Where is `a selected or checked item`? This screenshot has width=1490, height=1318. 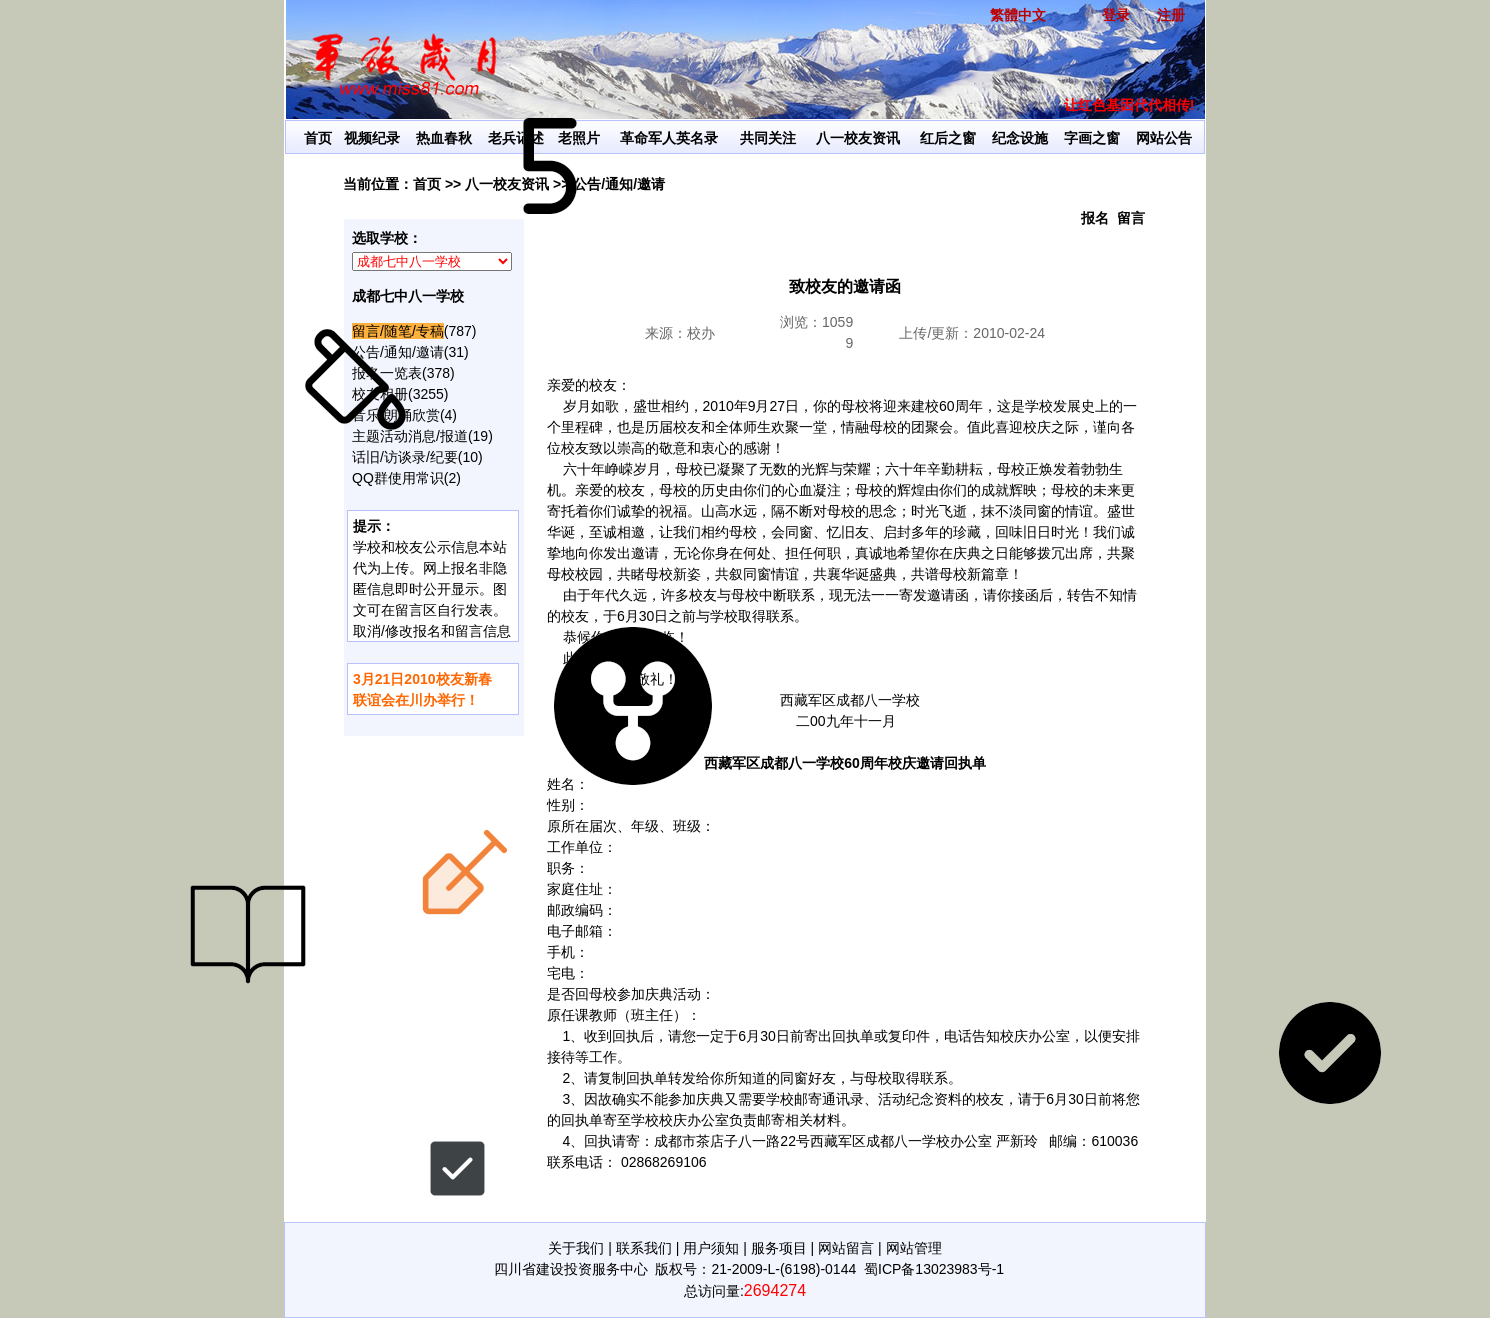 a selected or checked item is located at coordinates (457, 1168).